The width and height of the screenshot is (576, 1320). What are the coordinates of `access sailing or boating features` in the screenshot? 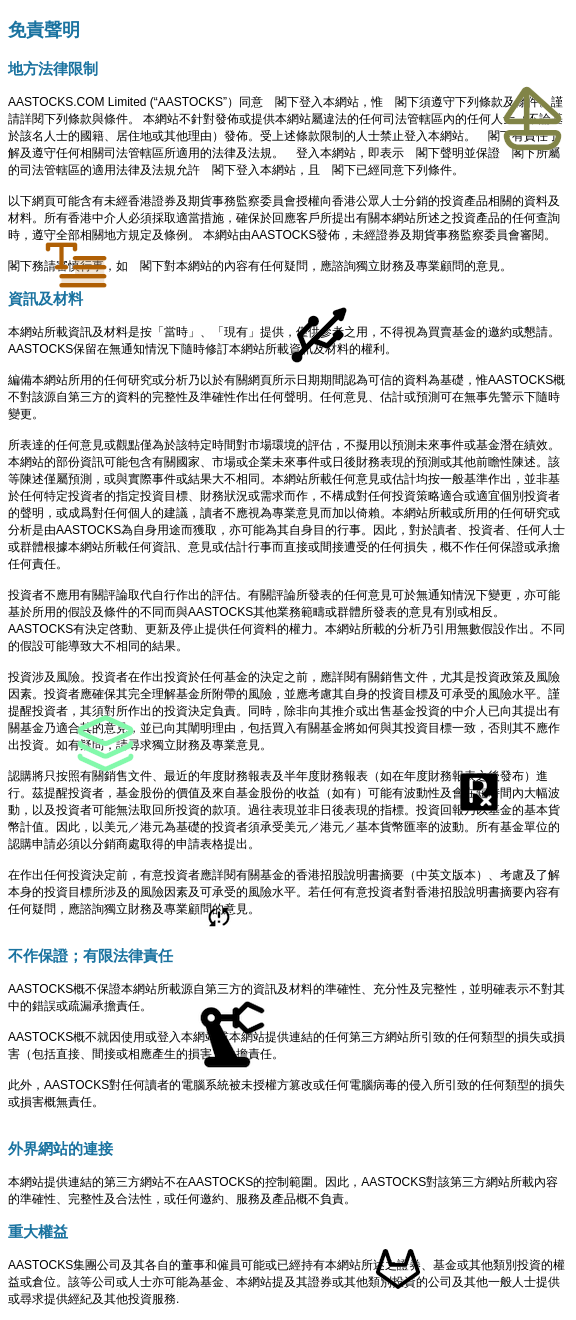 It's located at (532, 118).